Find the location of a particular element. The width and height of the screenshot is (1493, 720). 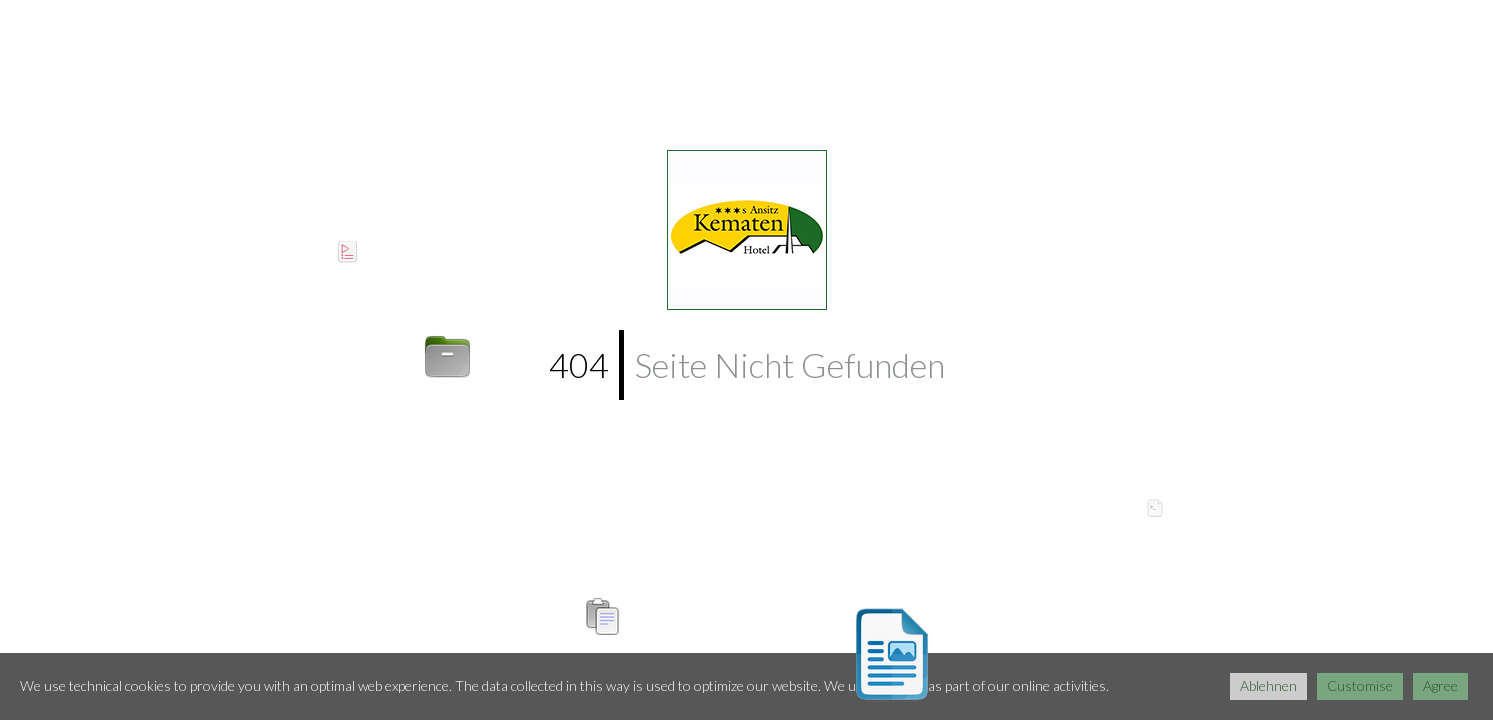

audio playlist file is located at coordinates (347, 251).